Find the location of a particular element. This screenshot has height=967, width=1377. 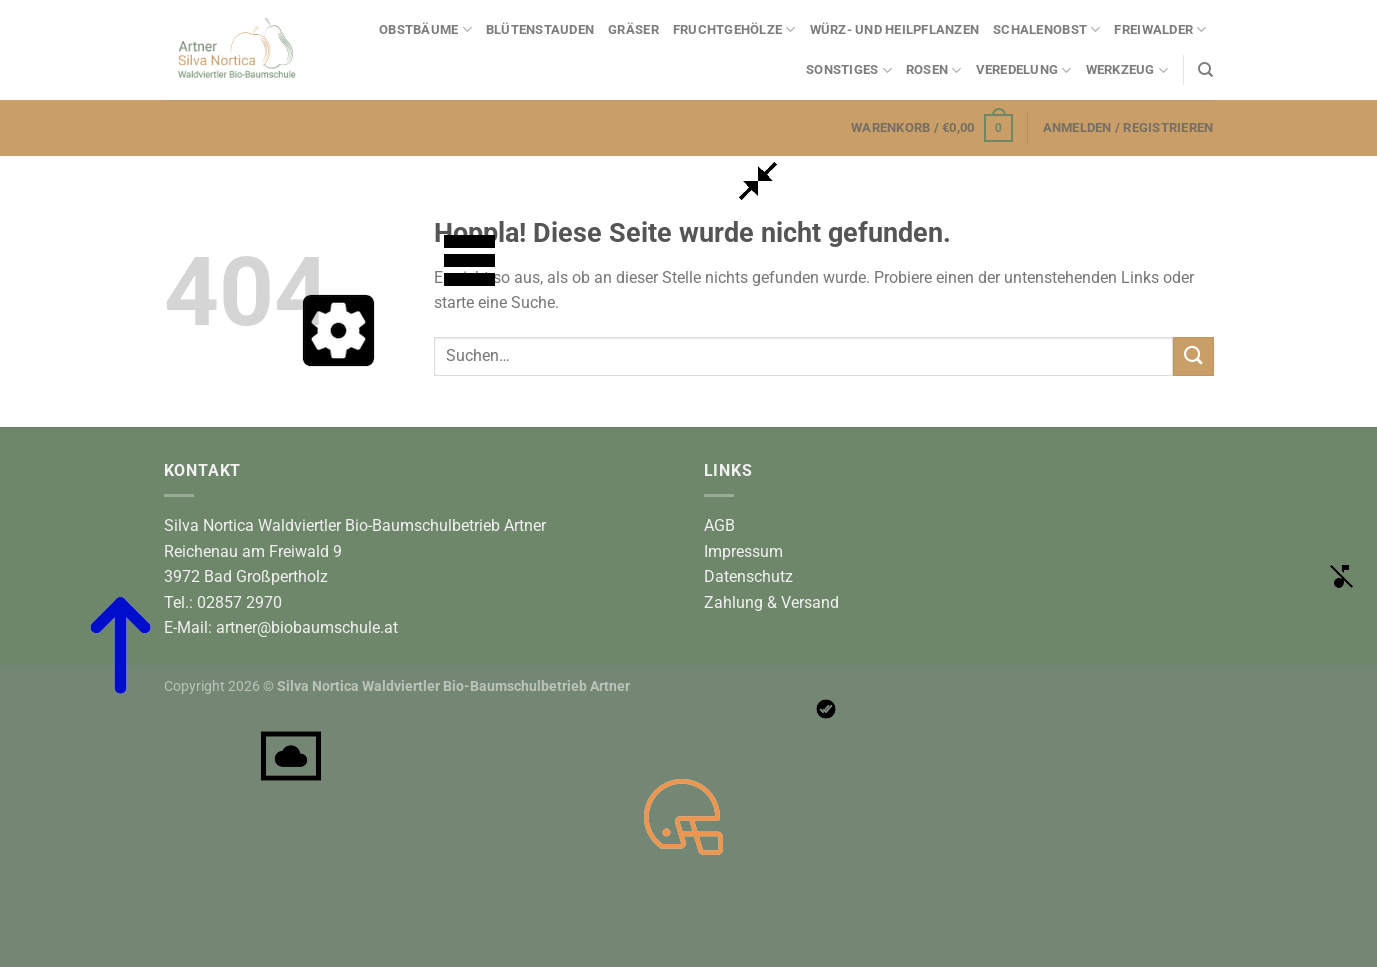

all tasks completed successfully is located at coordinates (826, 709).